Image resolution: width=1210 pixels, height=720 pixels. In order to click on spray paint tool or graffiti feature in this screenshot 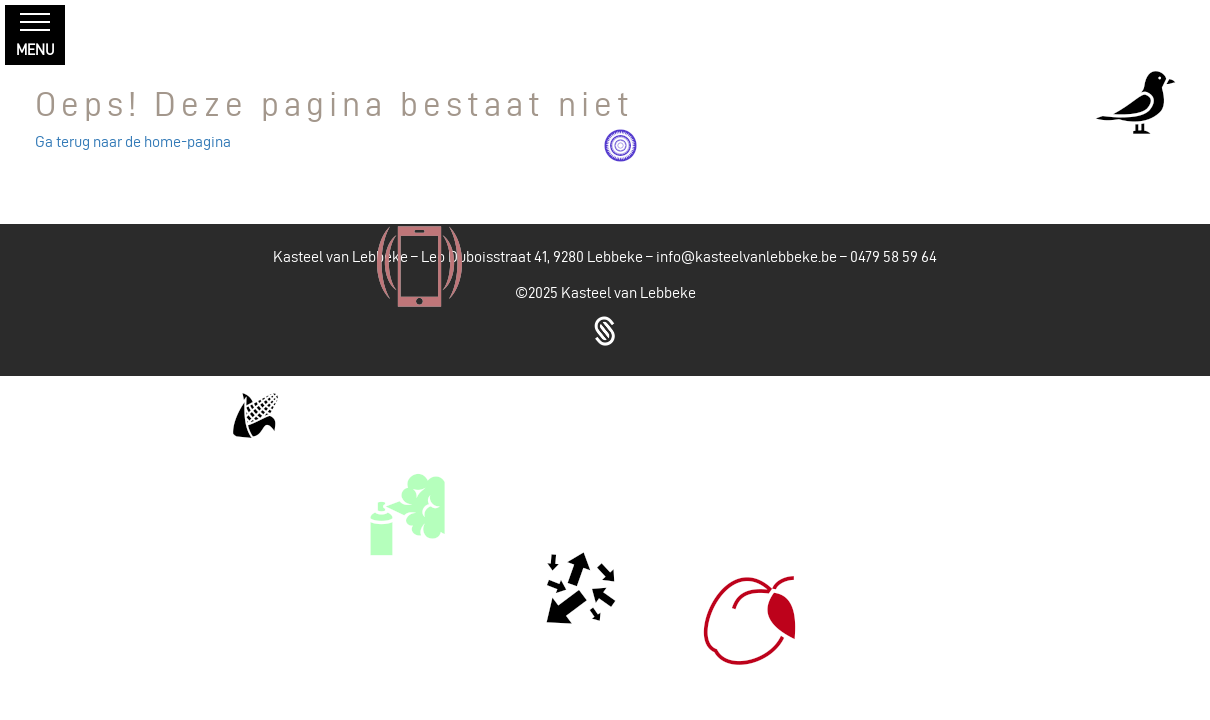, I will do `click(404, 514)`.